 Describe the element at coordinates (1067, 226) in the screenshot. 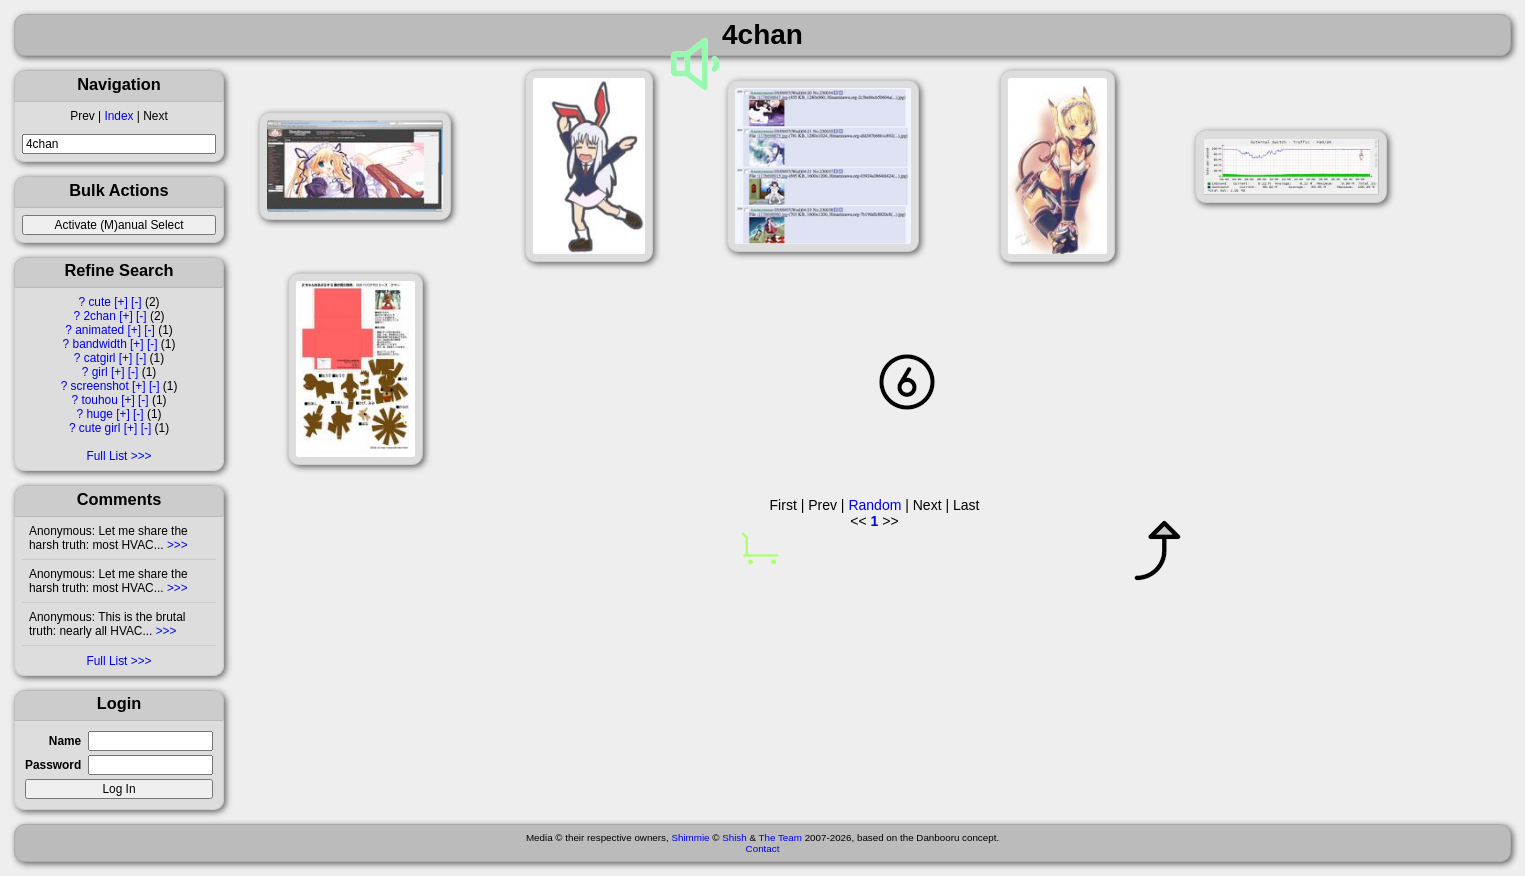

I see `view directions or navigation route` at that location.